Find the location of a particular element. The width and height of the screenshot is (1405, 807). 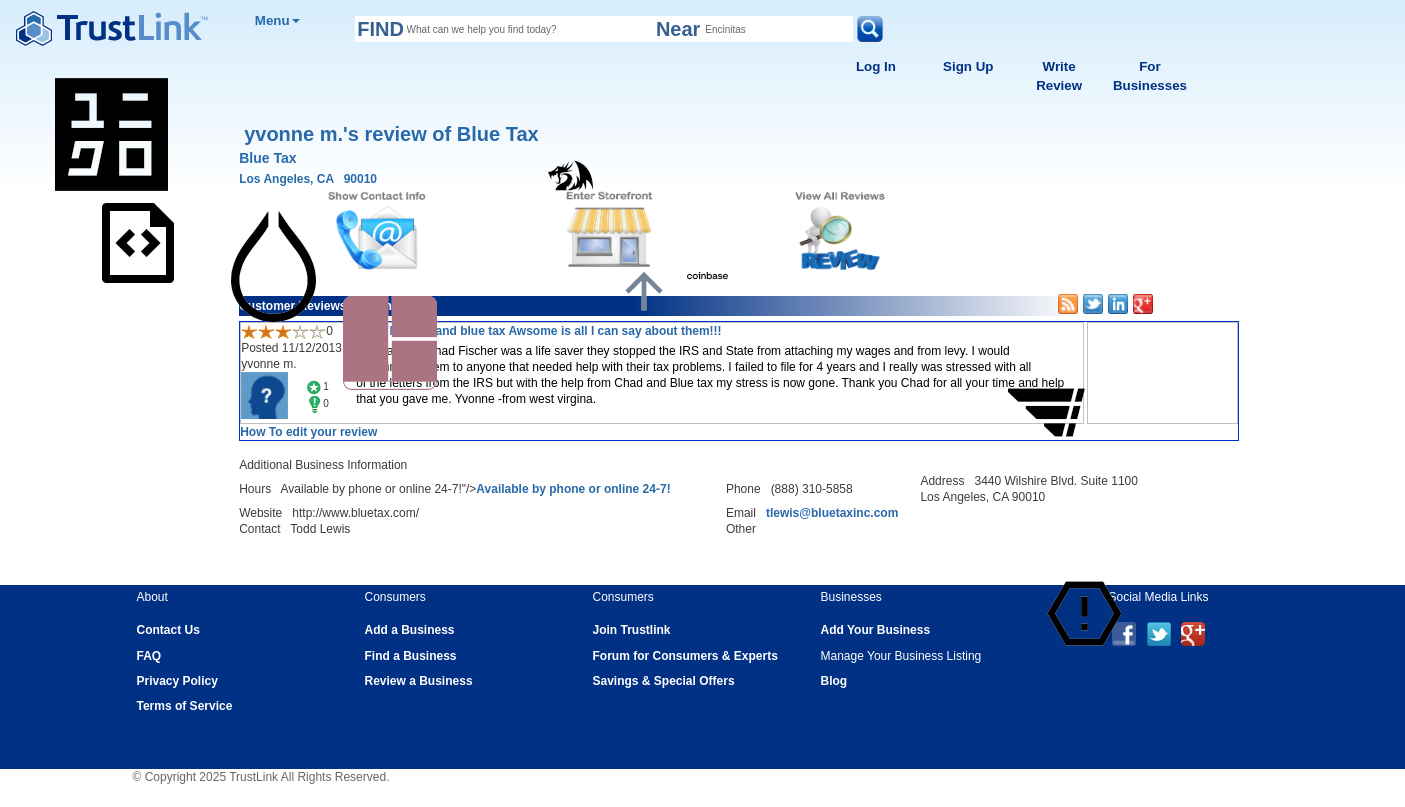

view source code file is located at coordinates (138, 243).